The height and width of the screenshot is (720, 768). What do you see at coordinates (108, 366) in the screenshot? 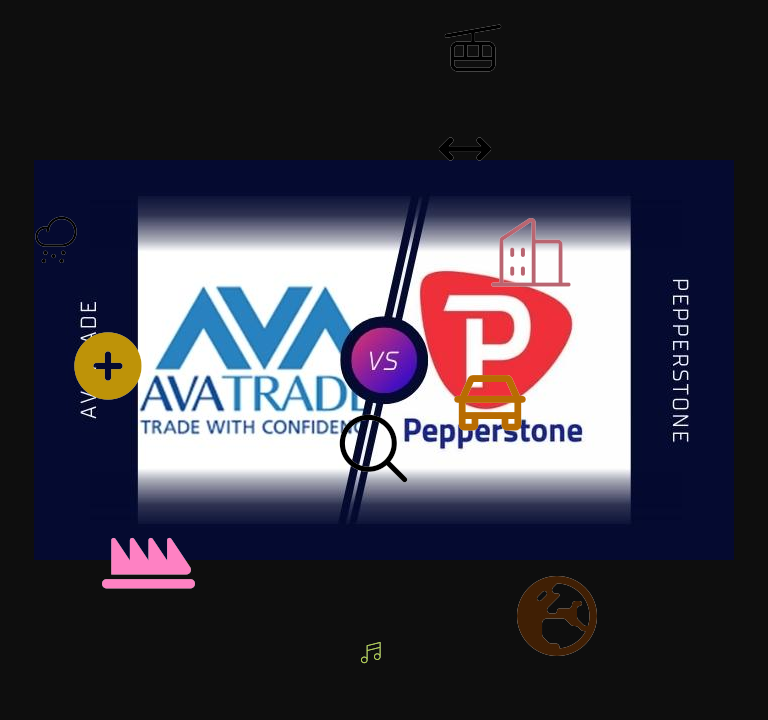
I see `add a new item` at bounding box center [108, 366].